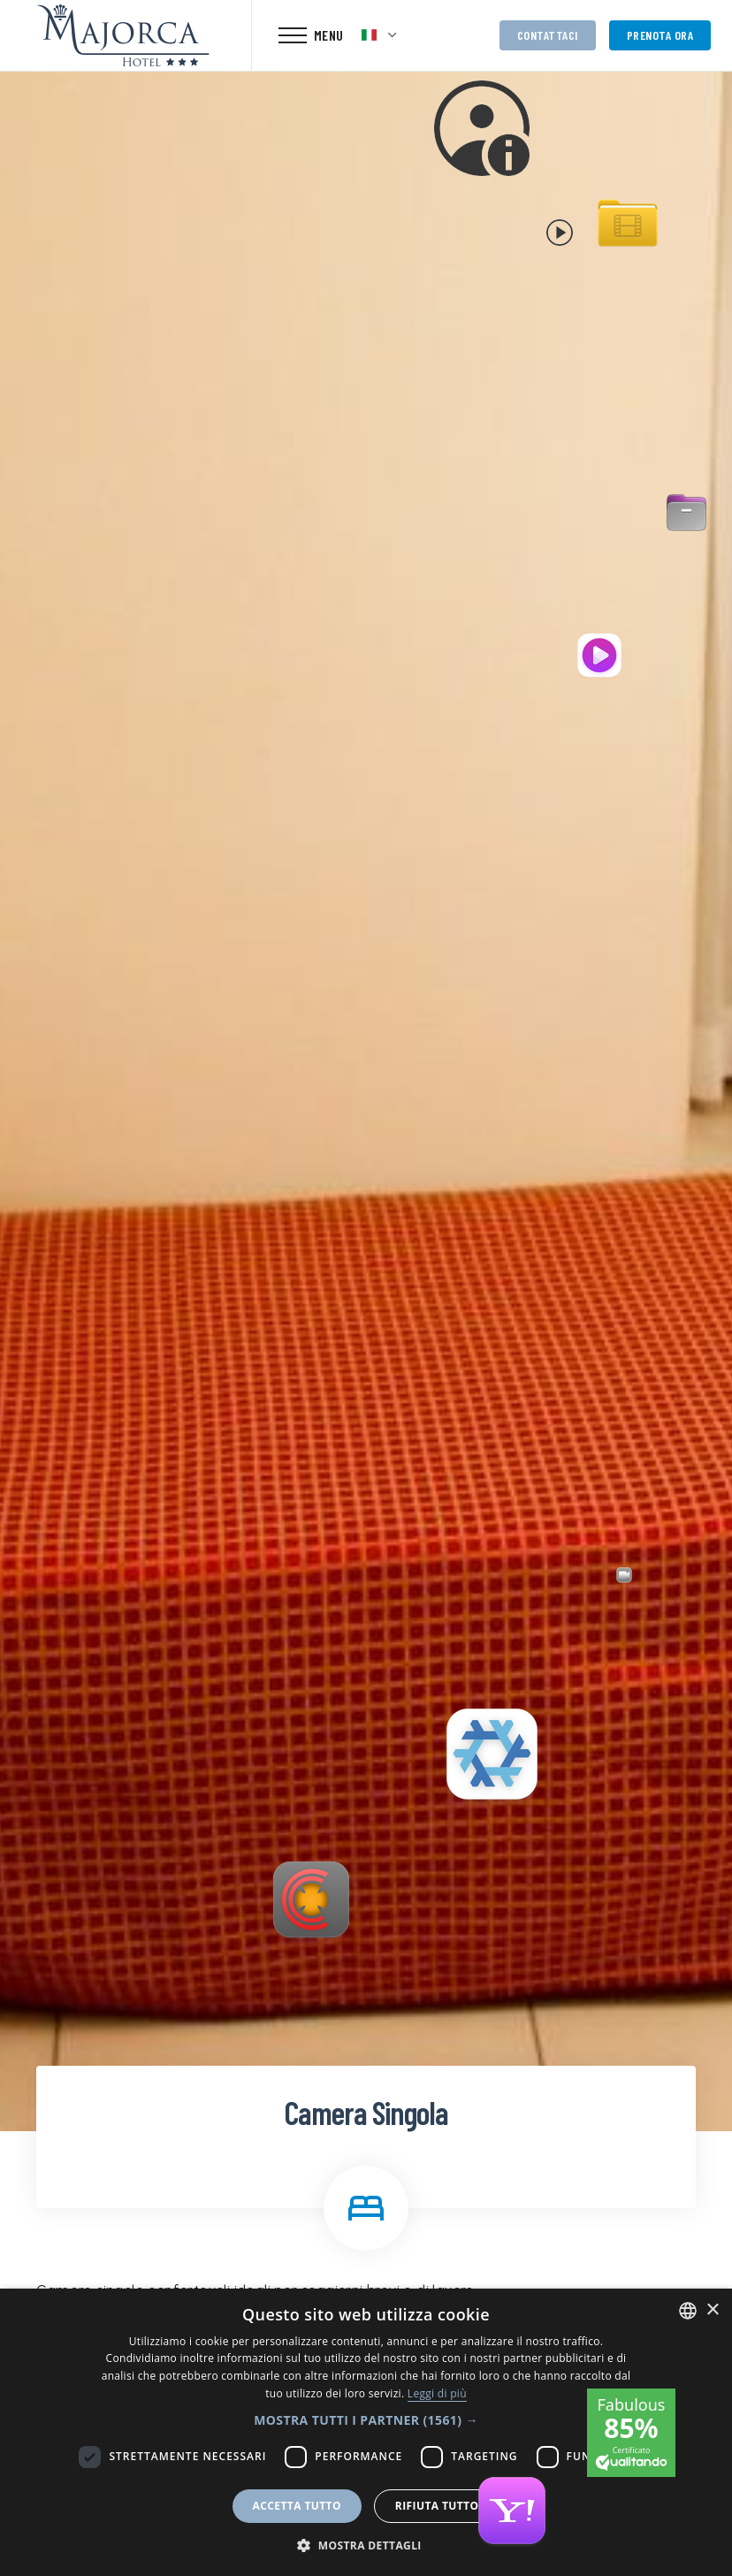  Describe the element at coordinates (492, 1754) in the screenshot. I see `open nixos configuration or settings` at that location.